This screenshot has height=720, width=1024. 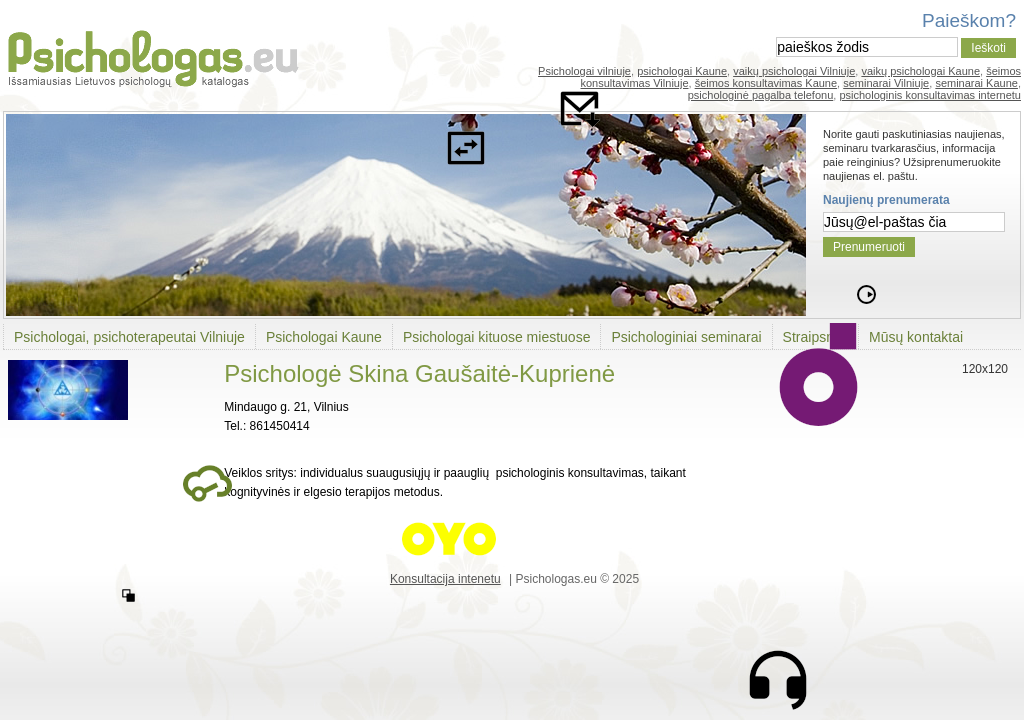 I want to click on send selected object backward one layer, so click(x=128, y=595).